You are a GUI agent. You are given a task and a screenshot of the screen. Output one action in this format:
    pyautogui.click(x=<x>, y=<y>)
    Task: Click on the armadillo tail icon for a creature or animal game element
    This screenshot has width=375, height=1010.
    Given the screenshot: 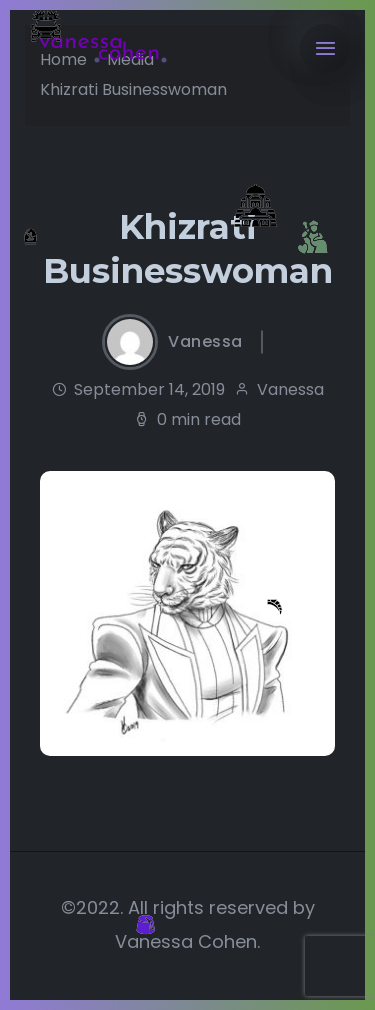 What is the action you would take?
    pyautogui.click(x=275, y=607)
    